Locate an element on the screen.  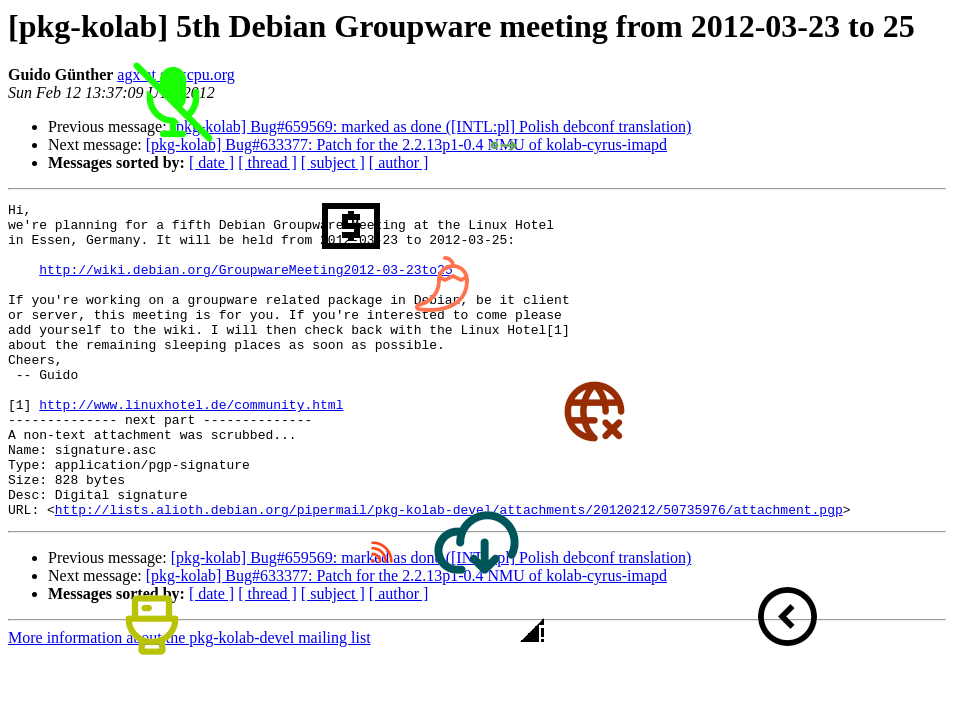
subscribe to RSS feed is located at coordinates (381, 553).